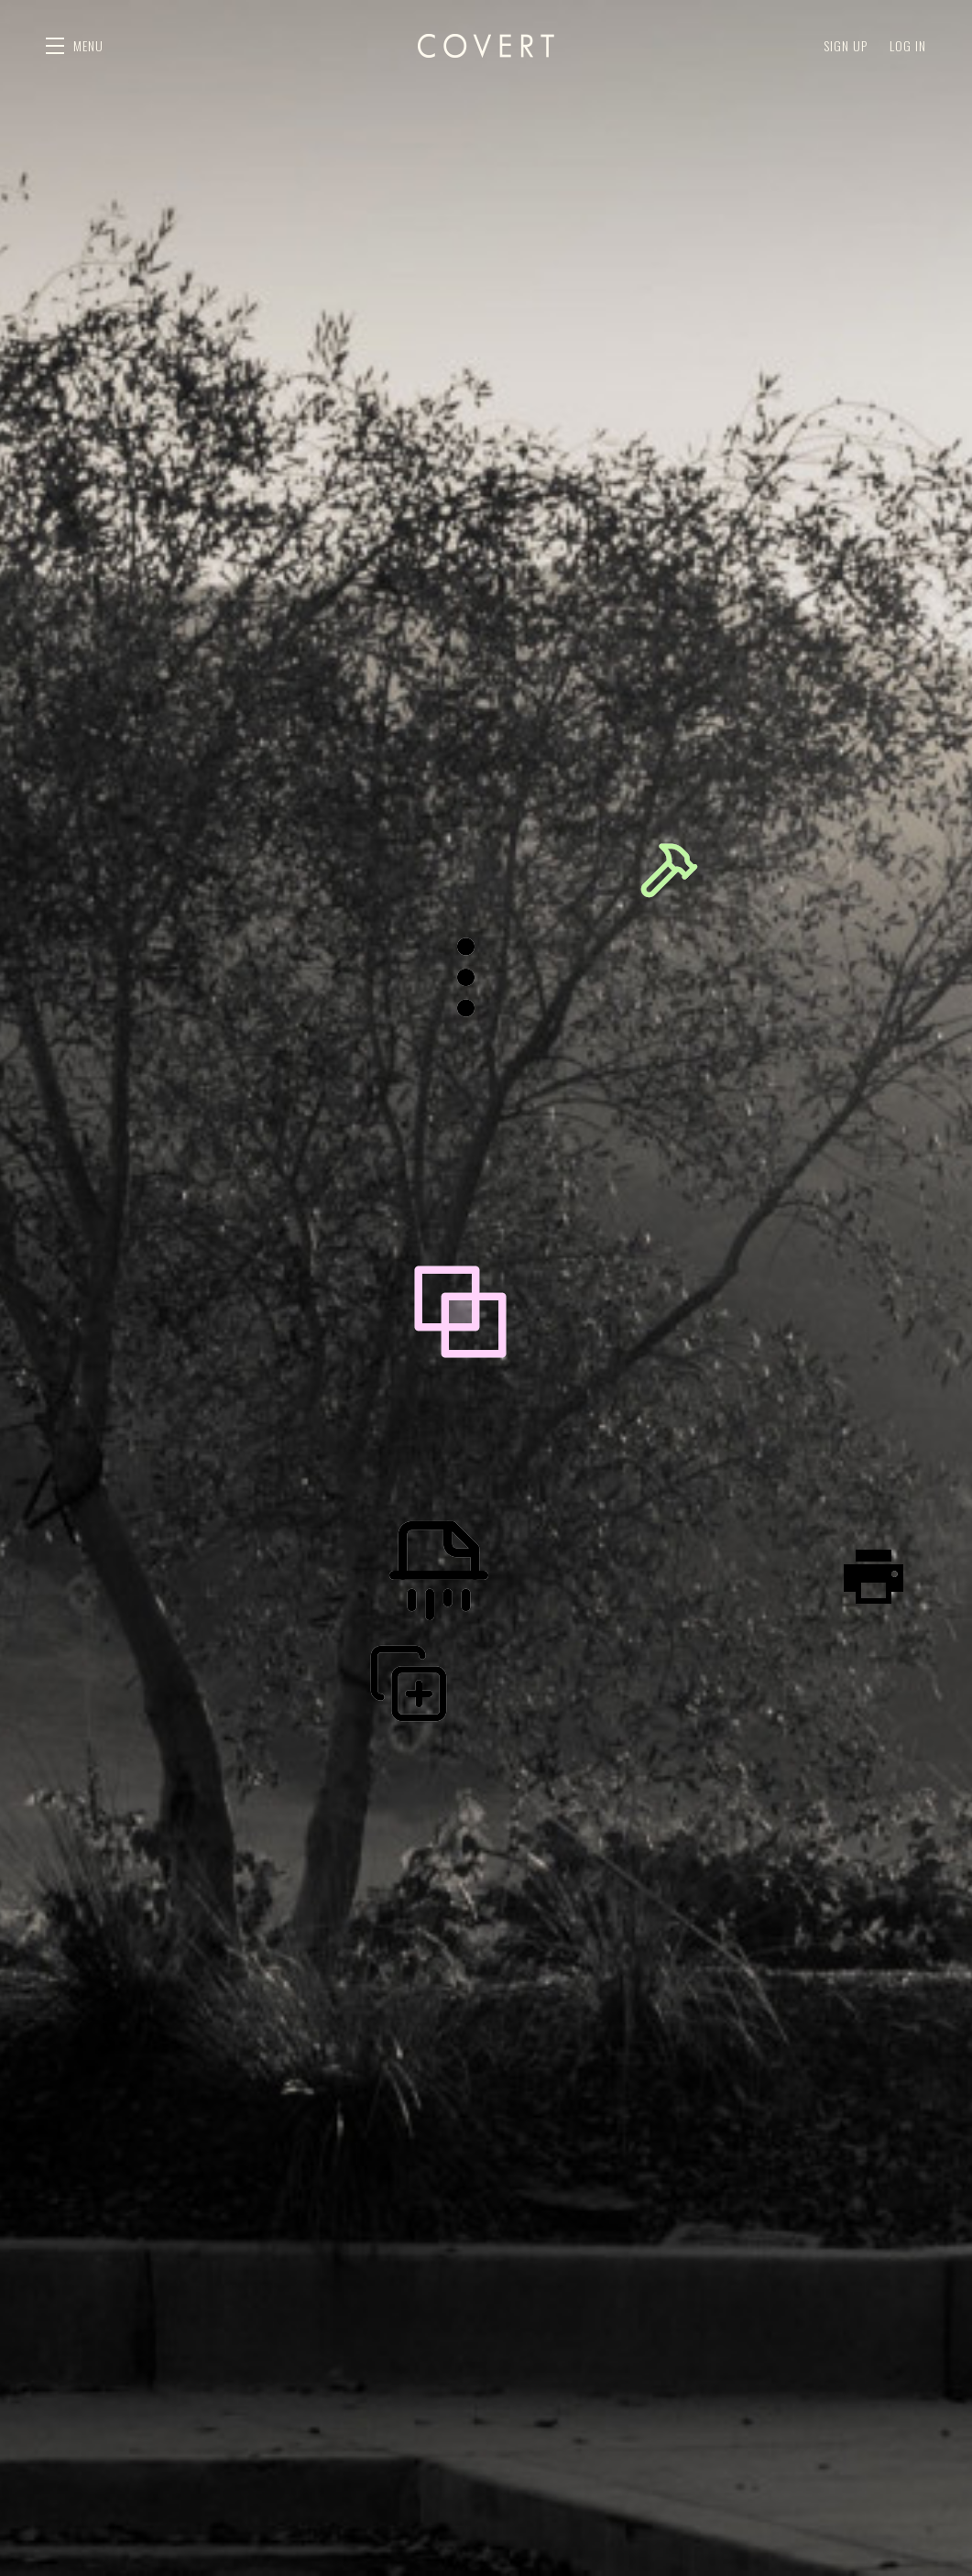 The height and width of the screenshot is (2576, 972). I want to click on access tools or settings, so click(669, 869).